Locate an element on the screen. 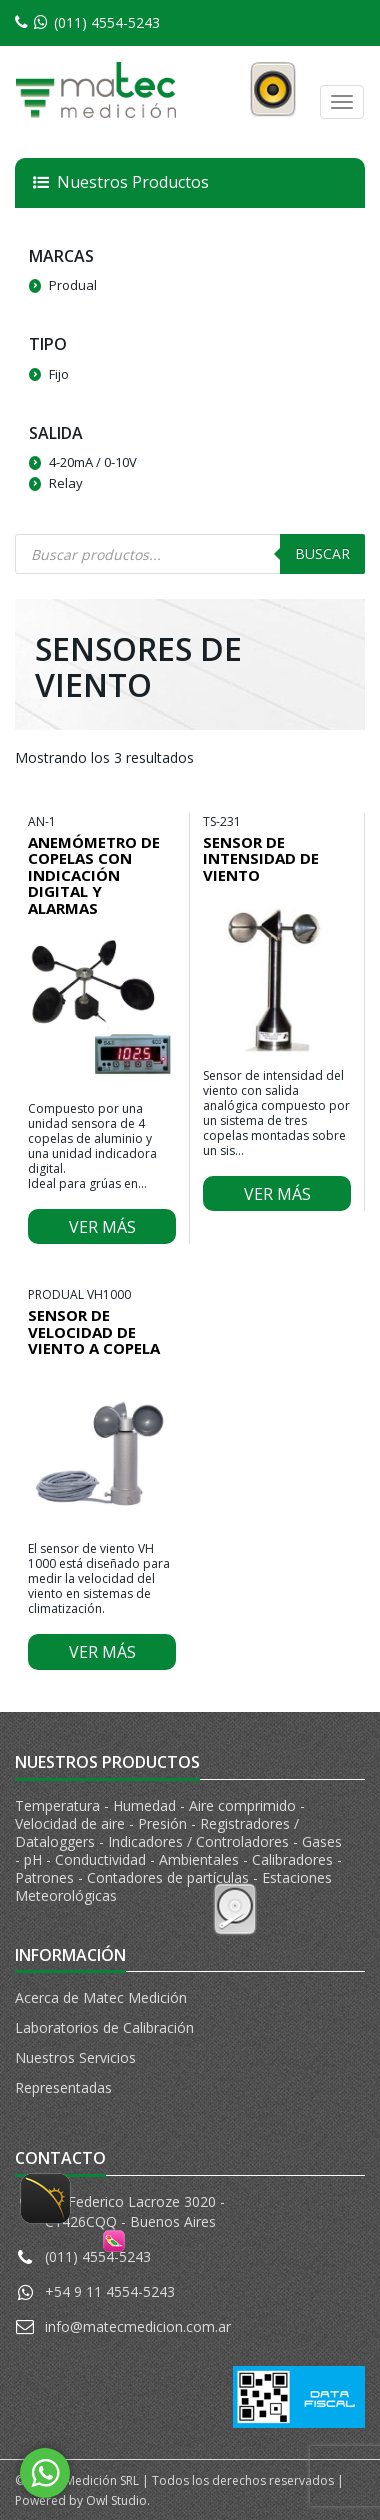 The height and width of the screenshot is (2520, 380). open the alovoa dating app is located at coordinates (114, 2241).